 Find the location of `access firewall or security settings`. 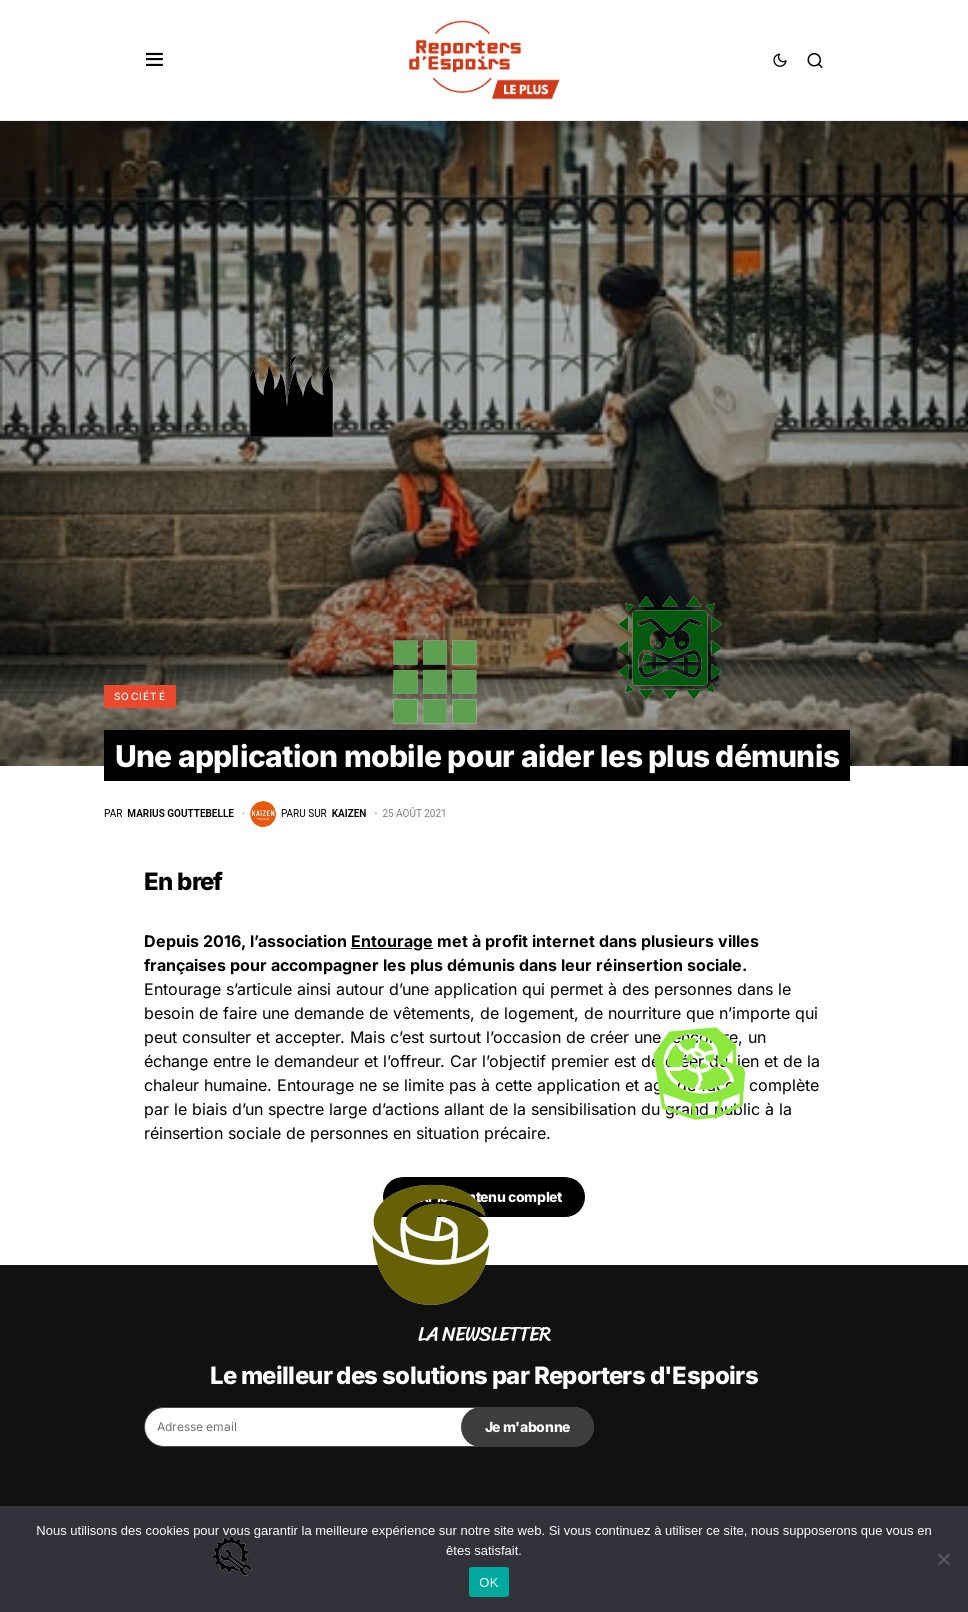

access firewall or security settings is located at coordinates (291, 395).